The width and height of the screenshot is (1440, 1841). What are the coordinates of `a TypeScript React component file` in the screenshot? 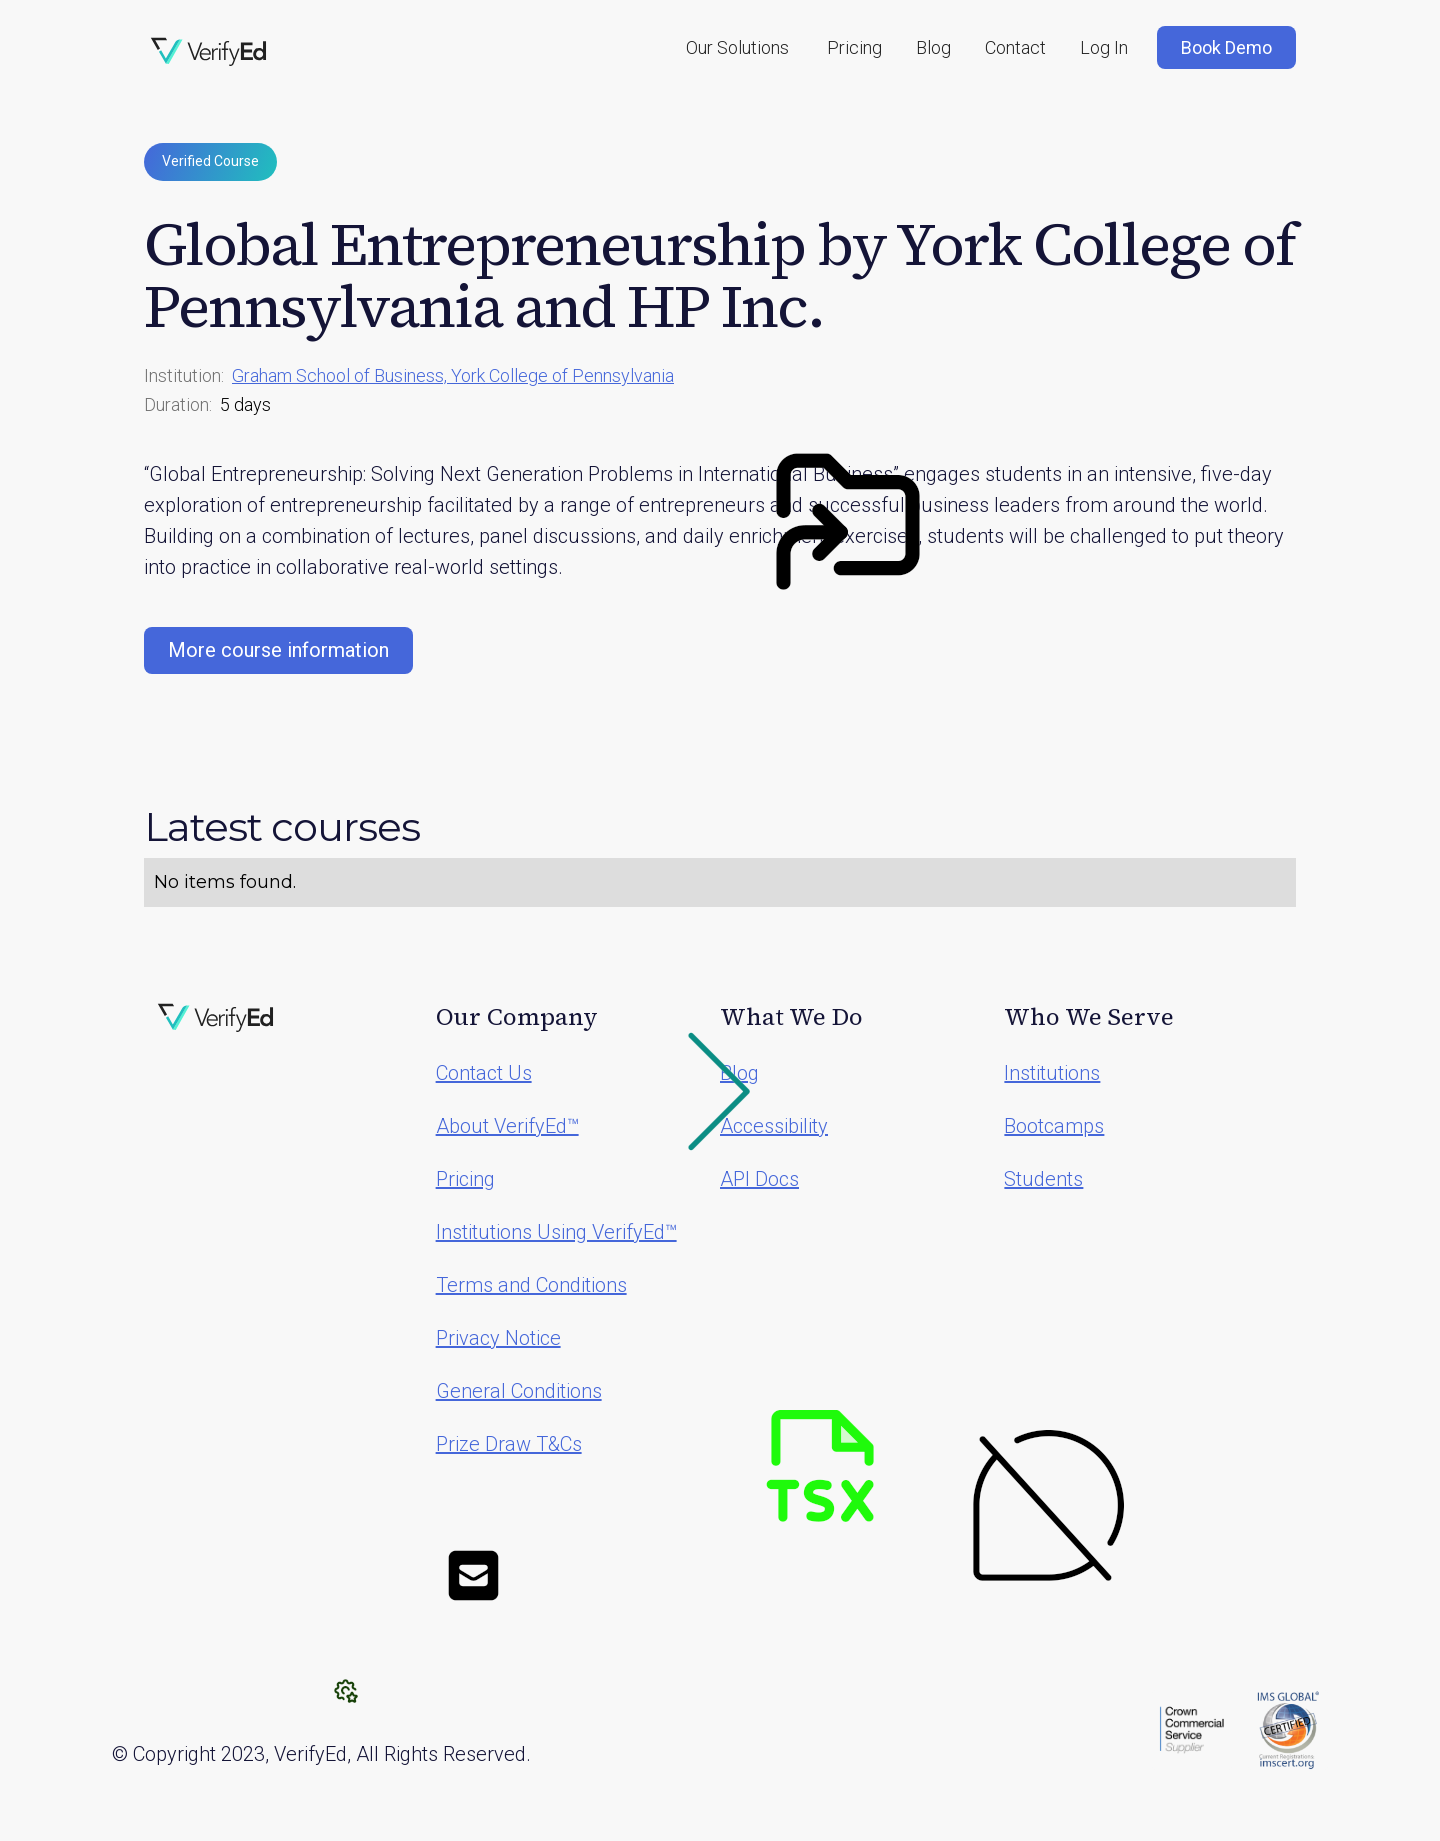 It's located at (822, 1470).